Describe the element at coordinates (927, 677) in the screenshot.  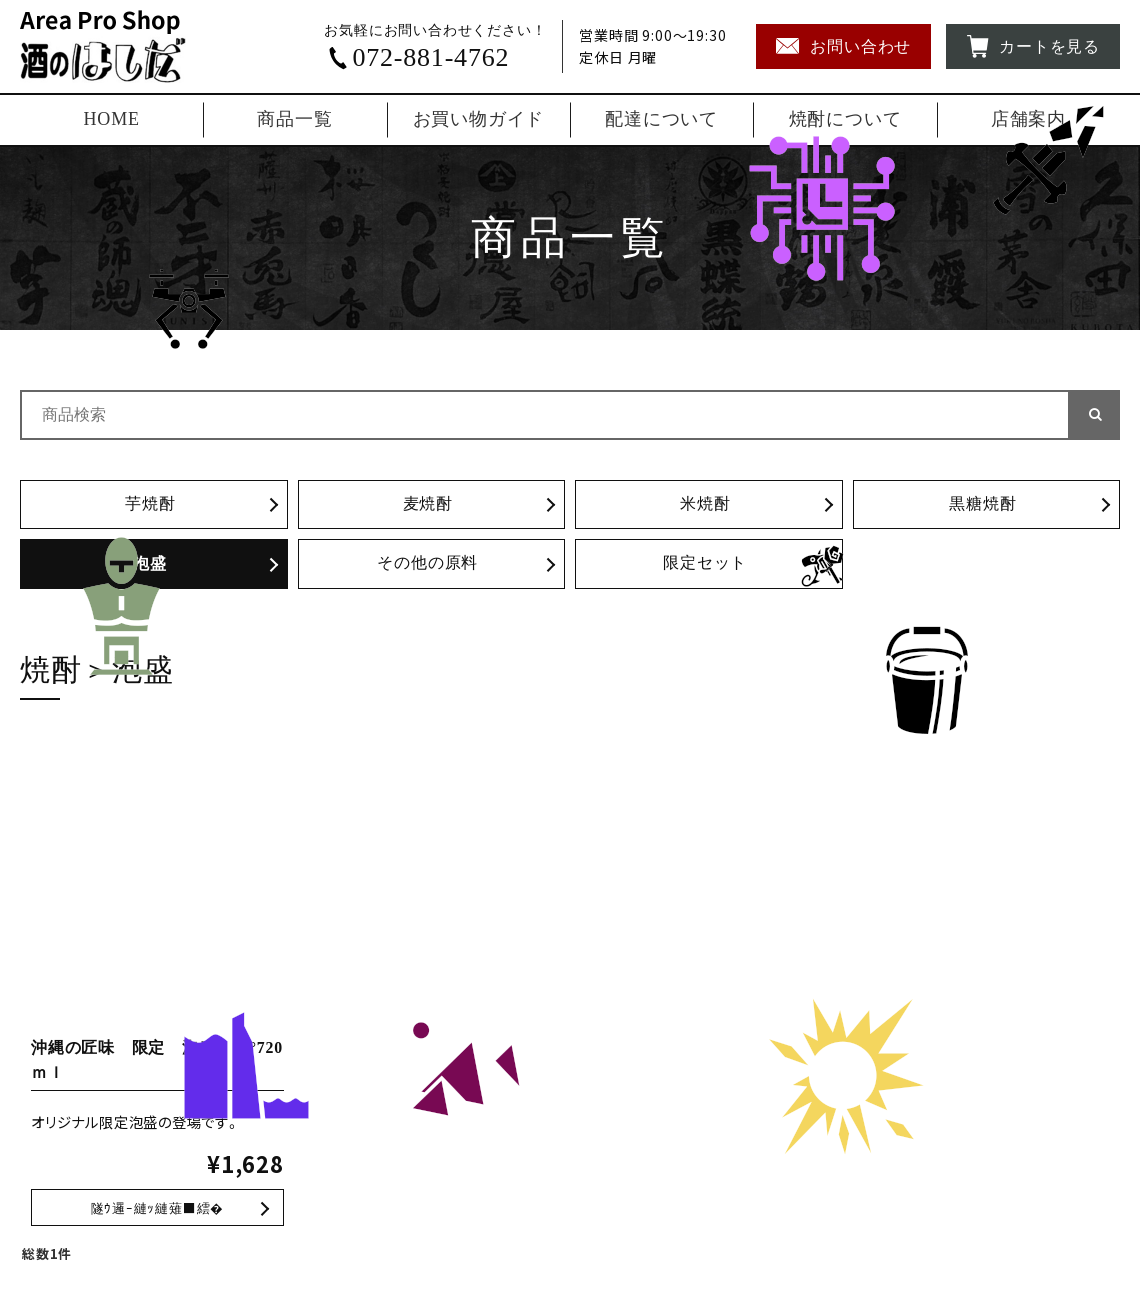
I see `a bucket or container item in game inventory` at that location.